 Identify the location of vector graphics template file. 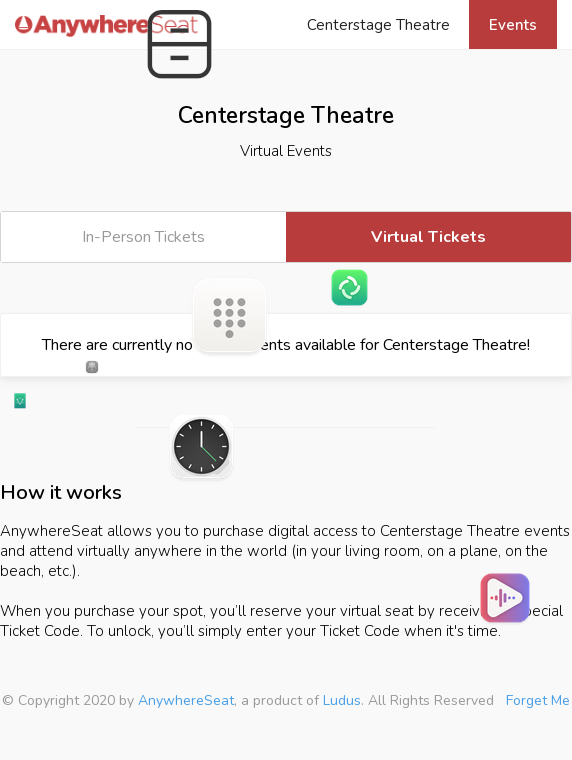
(20, 401).